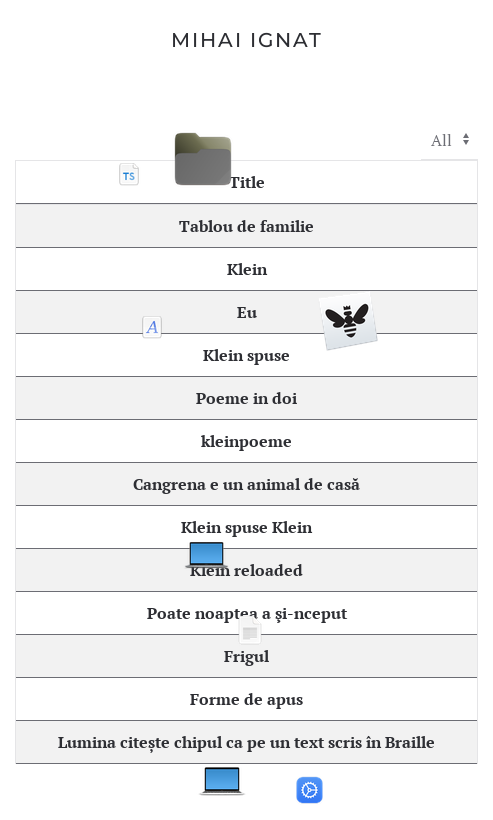 The width and height of the screenshot is (493, 820). I want to click on indicates a valid drop target for dragging files, so click(203, 159).